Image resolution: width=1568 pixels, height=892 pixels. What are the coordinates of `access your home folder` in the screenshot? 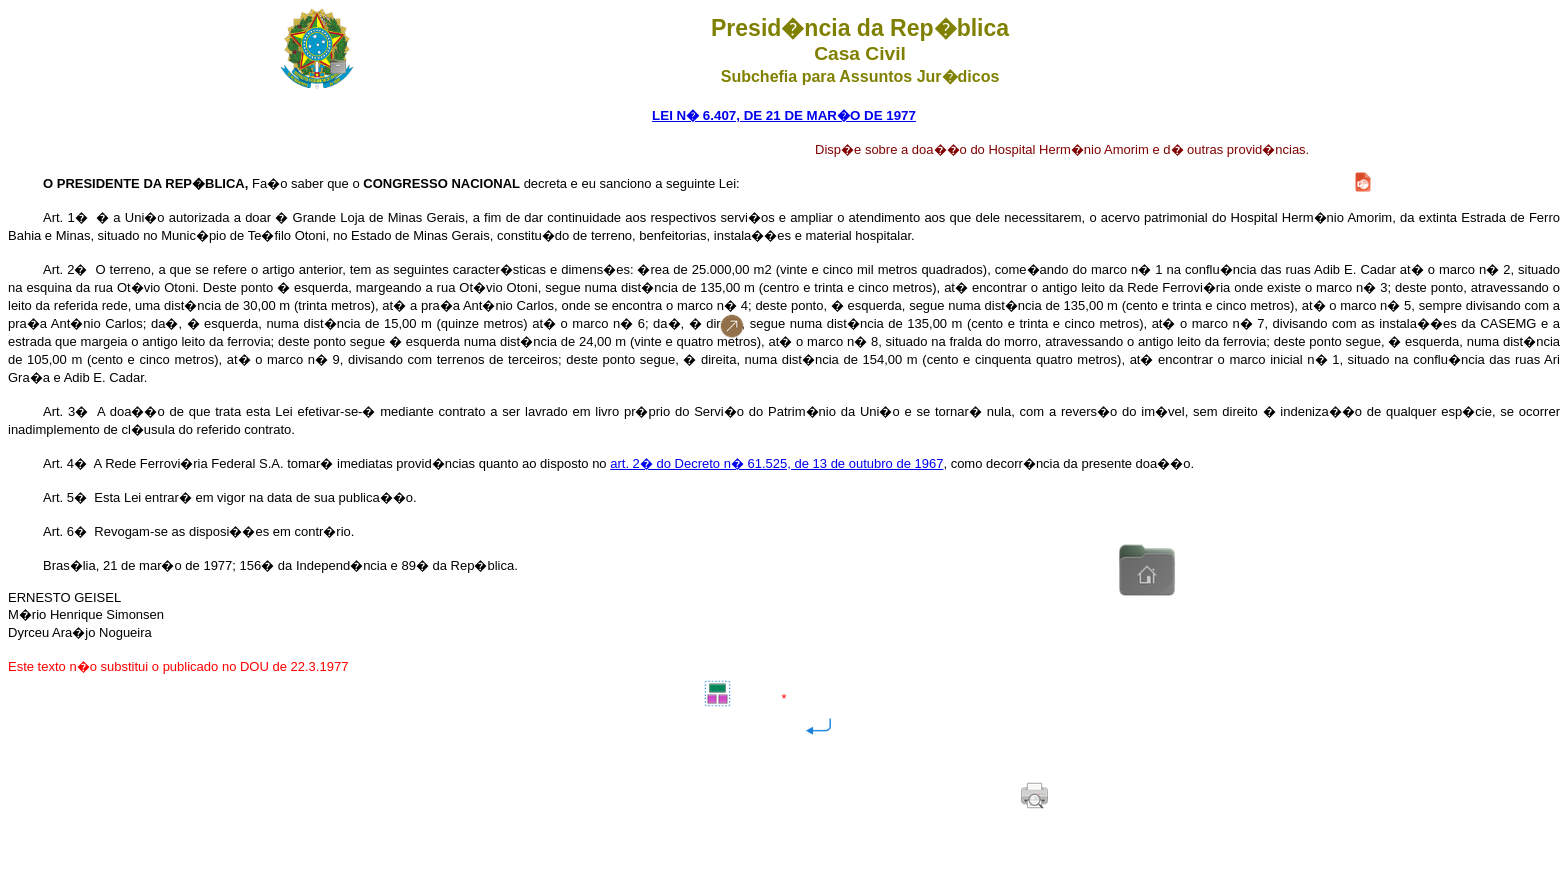 It's located at (1147, 570).